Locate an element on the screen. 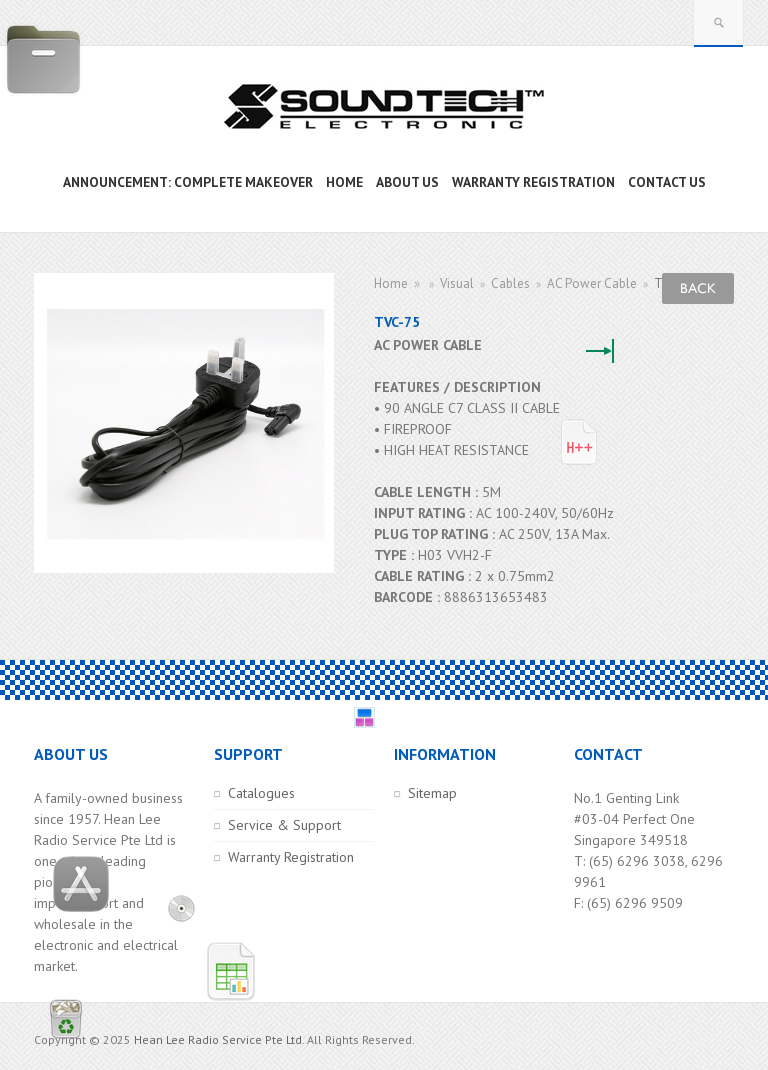 This screenshot has width=768, height=1070. indicates trash bin contains deleted items is located at coordinates (66, 1019).